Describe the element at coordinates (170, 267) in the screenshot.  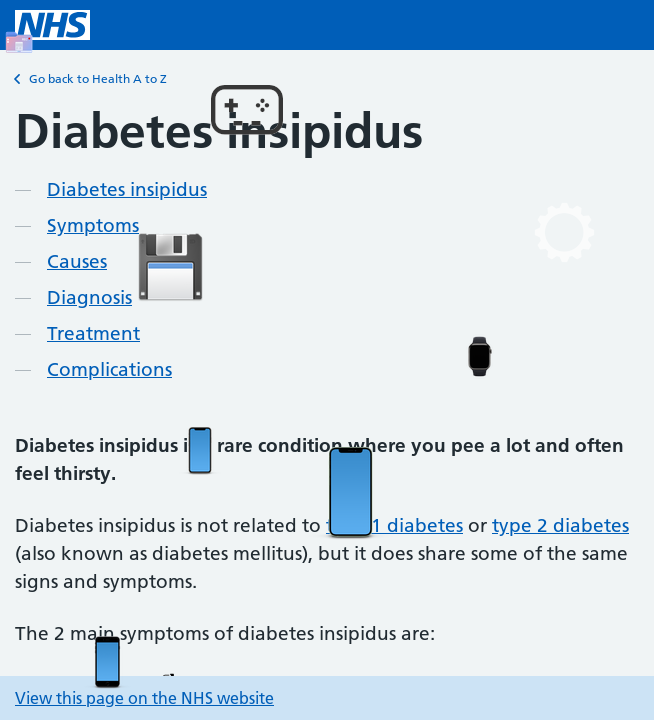
I see `save the current file or document` at that location.